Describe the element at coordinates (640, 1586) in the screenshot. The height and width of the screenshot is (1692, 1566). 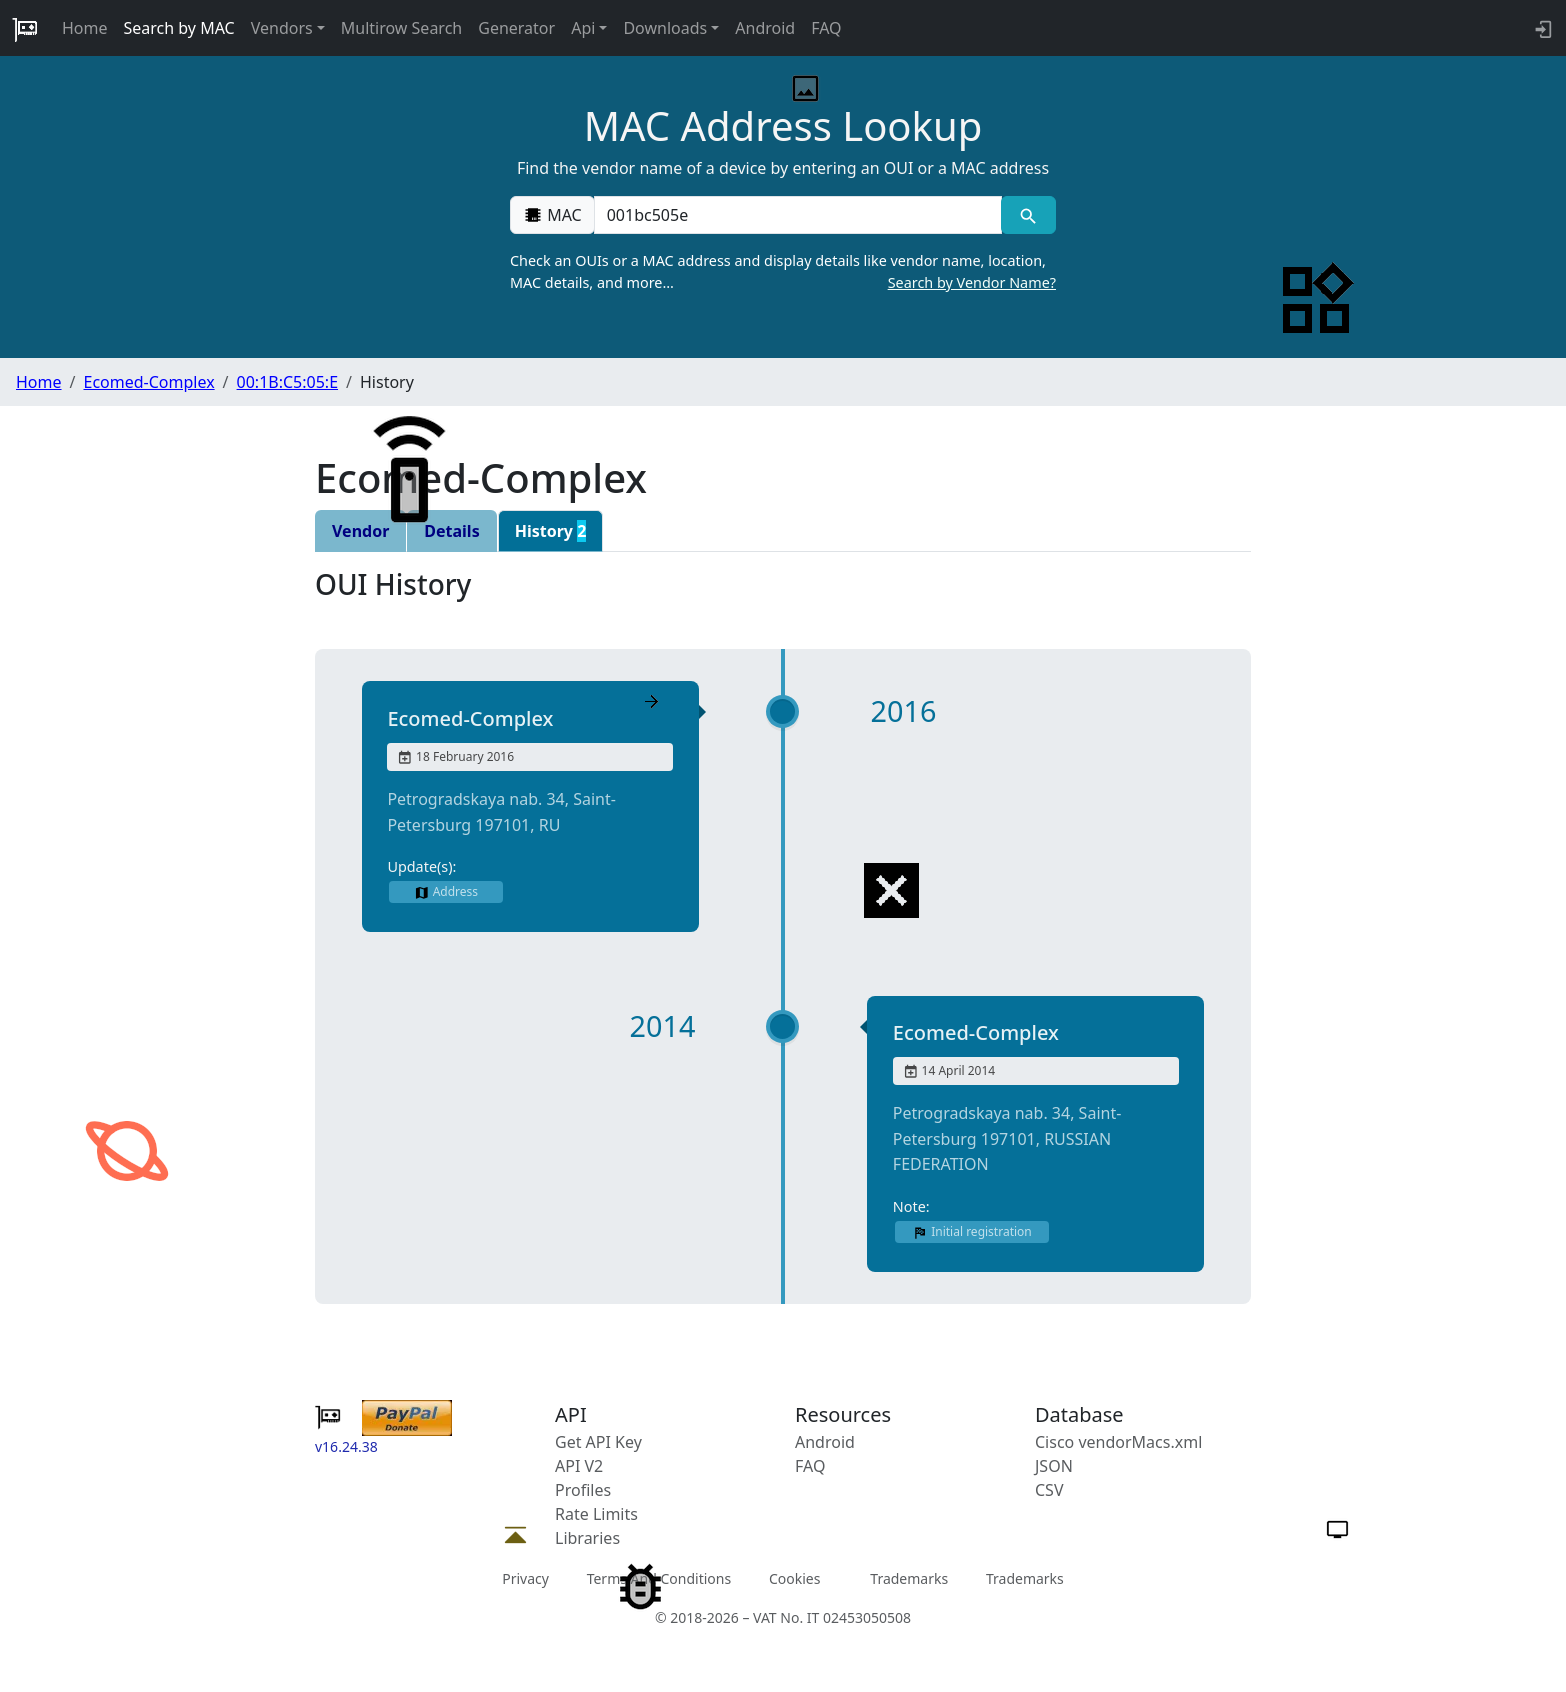
I see `report a bug or issue` at that location.